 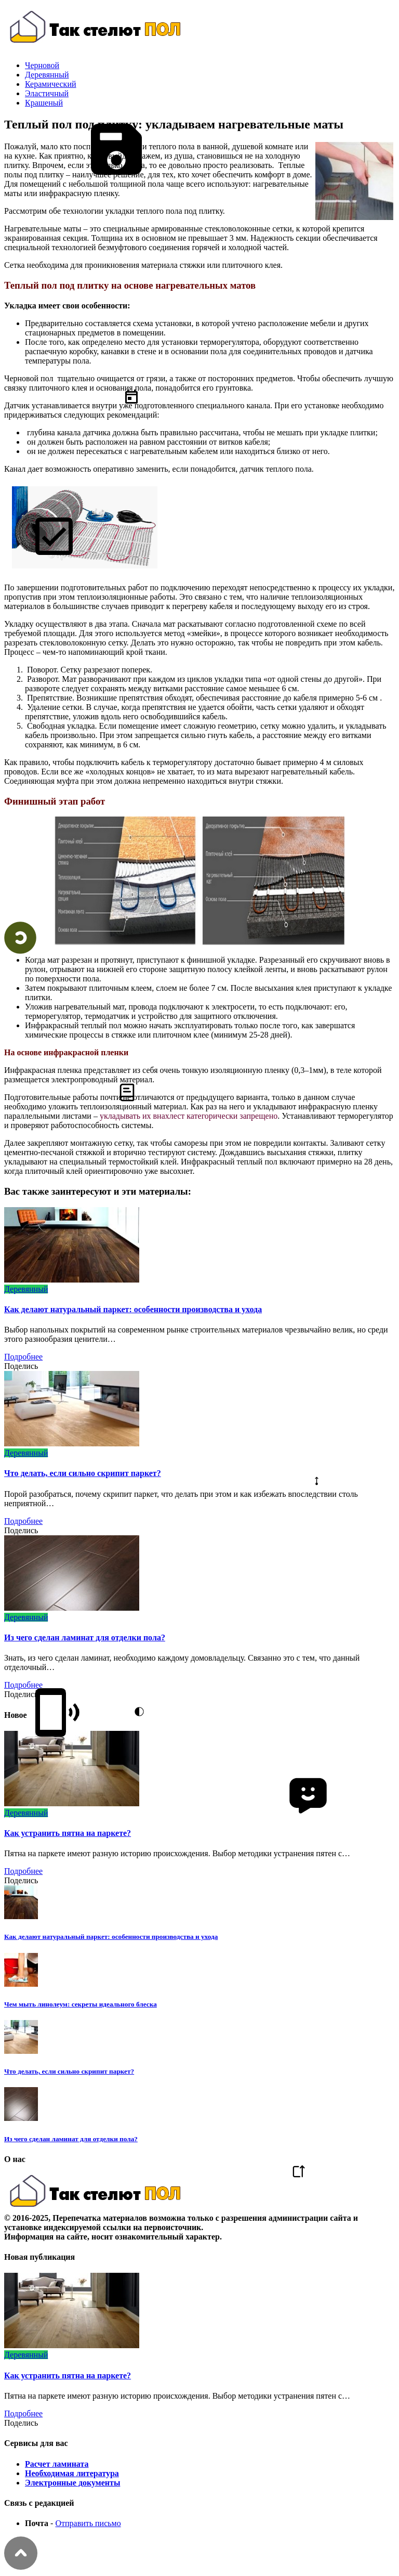 What do you see at coordinates (308, 1795) in the screenshot?
I see `open chatbot or AI assistant` at bounding box center [308, 1795].